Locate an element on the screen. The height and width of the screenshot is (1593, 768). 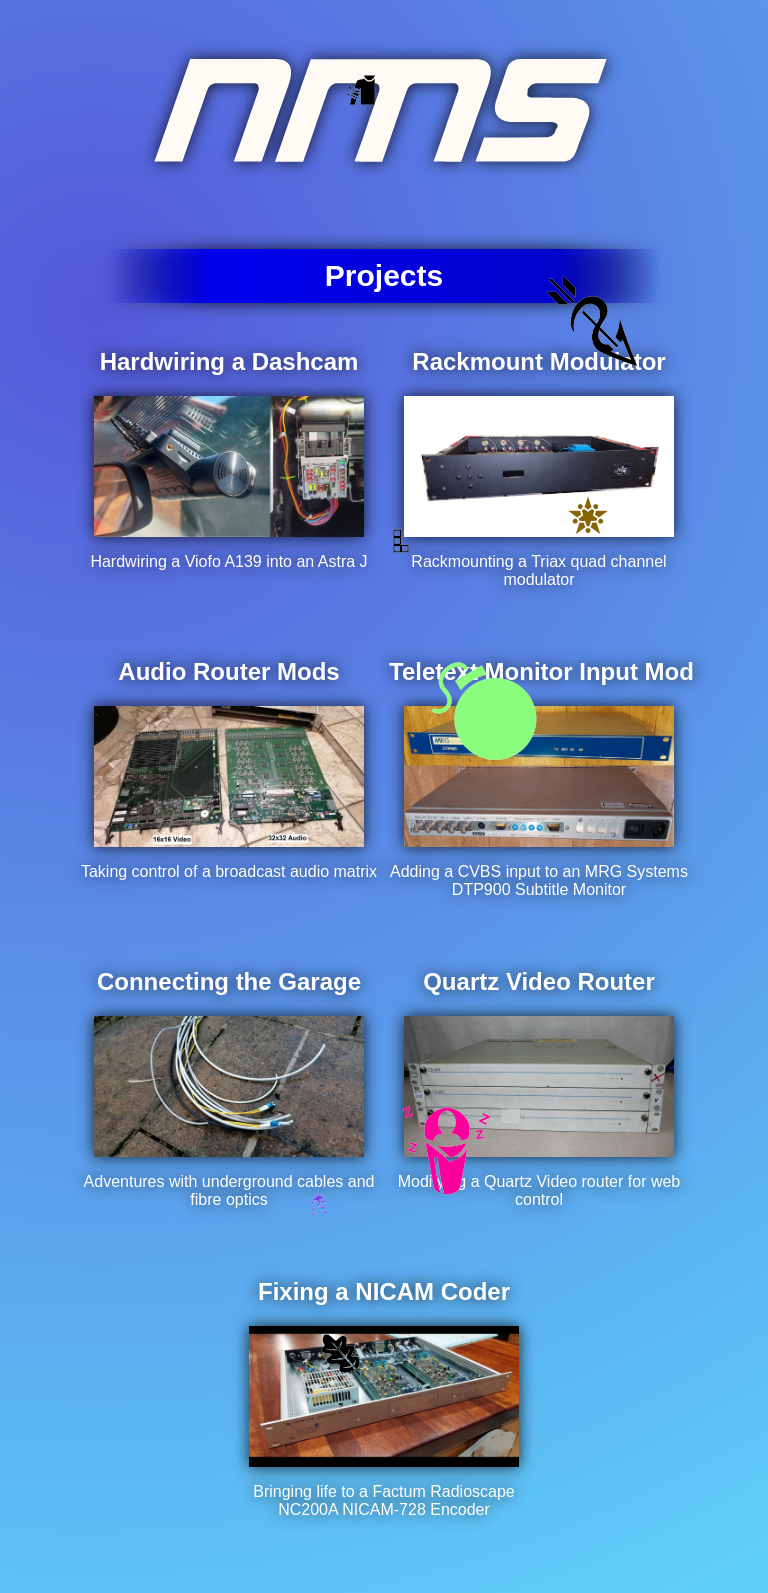
celebrate an achievement or milestone is located at coordinates (318, 1203).